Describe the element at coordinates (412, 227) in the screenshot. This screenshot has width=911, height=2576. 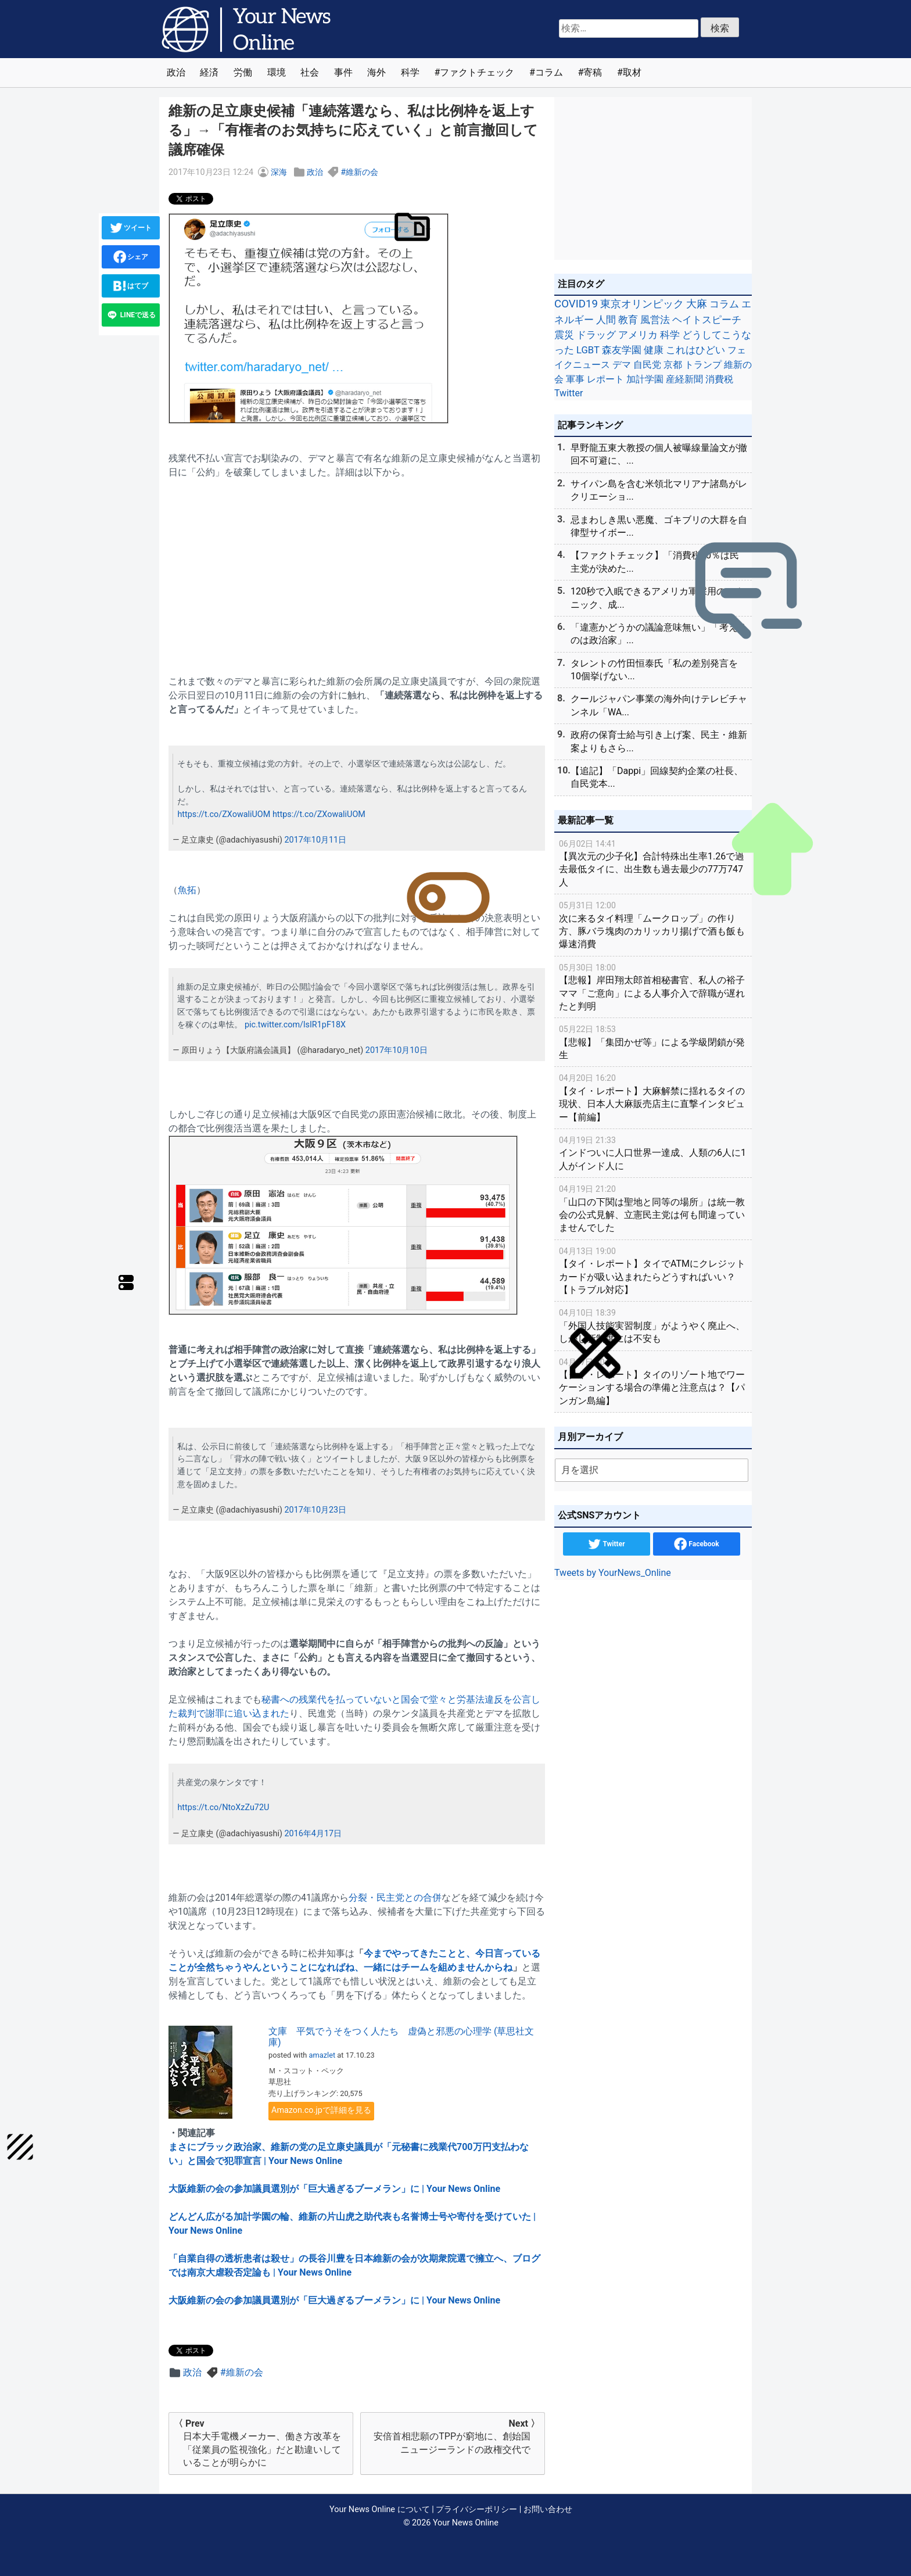
I see `access saved code snippets` at that location.